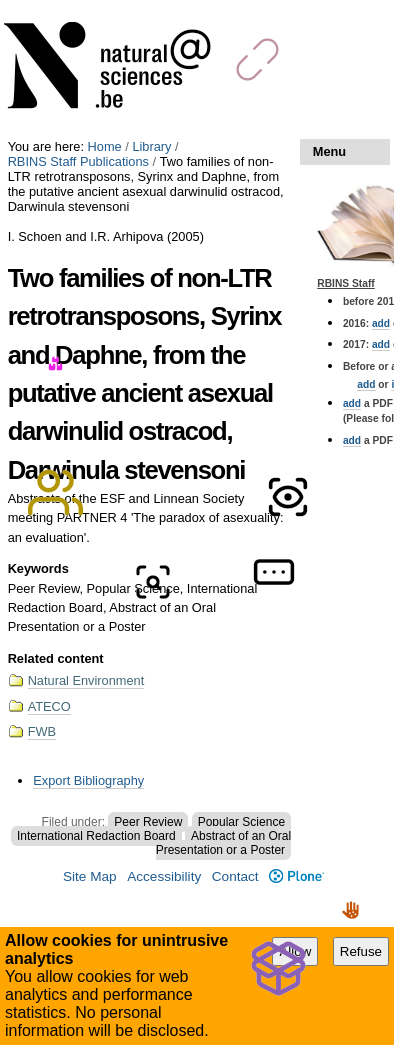 Image resolution: width=394 pixels, height=1045 pixels. Describe the element at coordinates (153, 582) in the screenshot. I see `scan to search or identify an item` at that location.